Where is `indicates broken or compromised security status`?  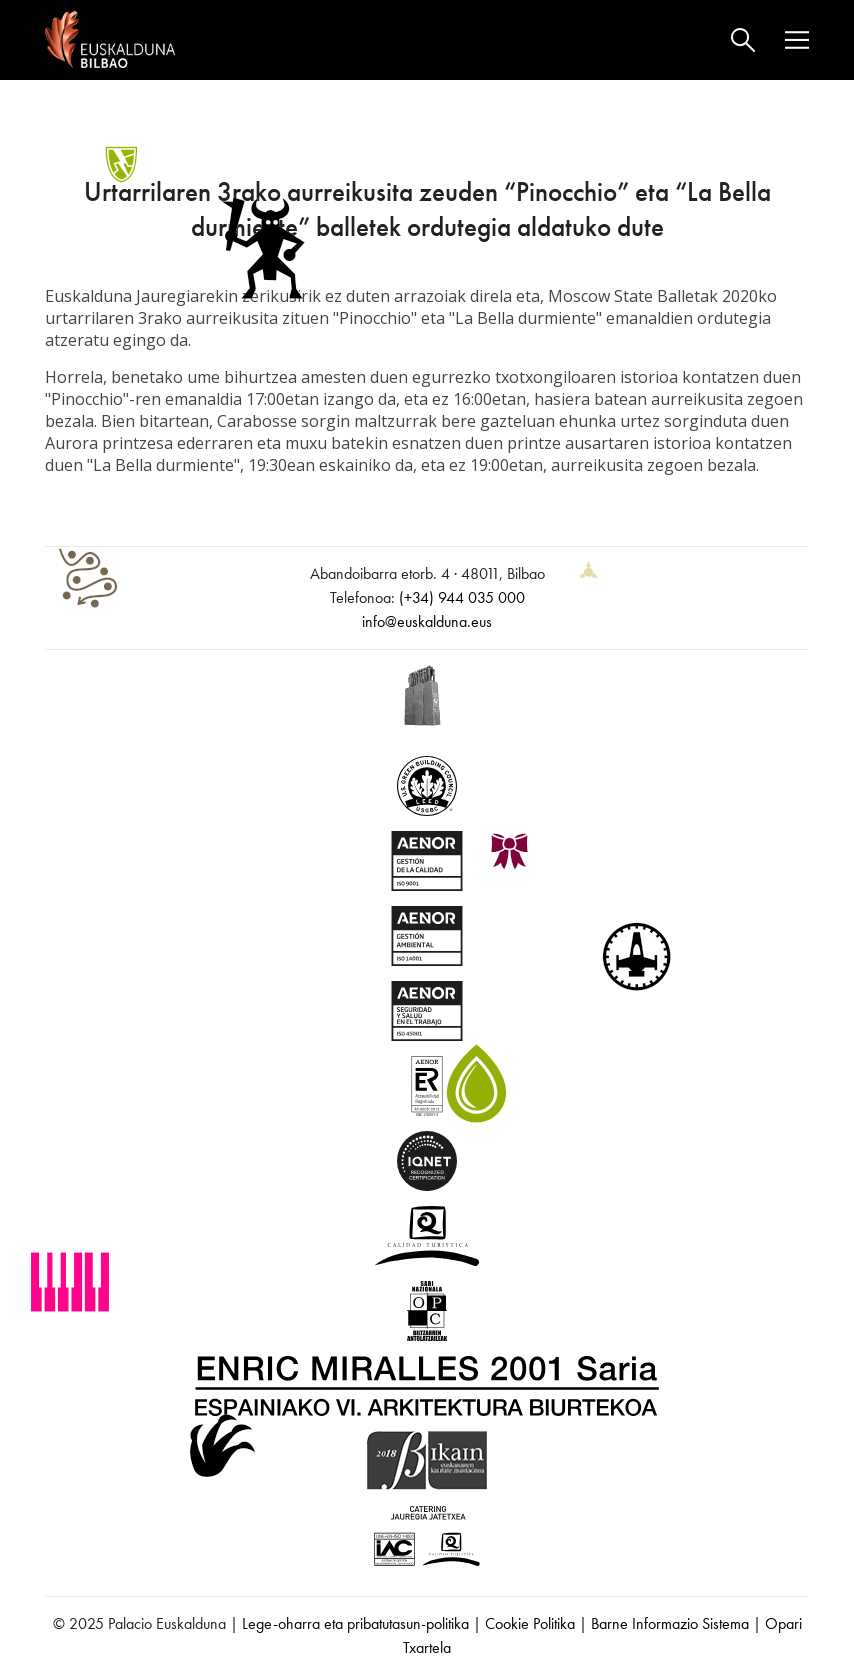
indicates broken or compromised security status is located at coordinates (121, 164).